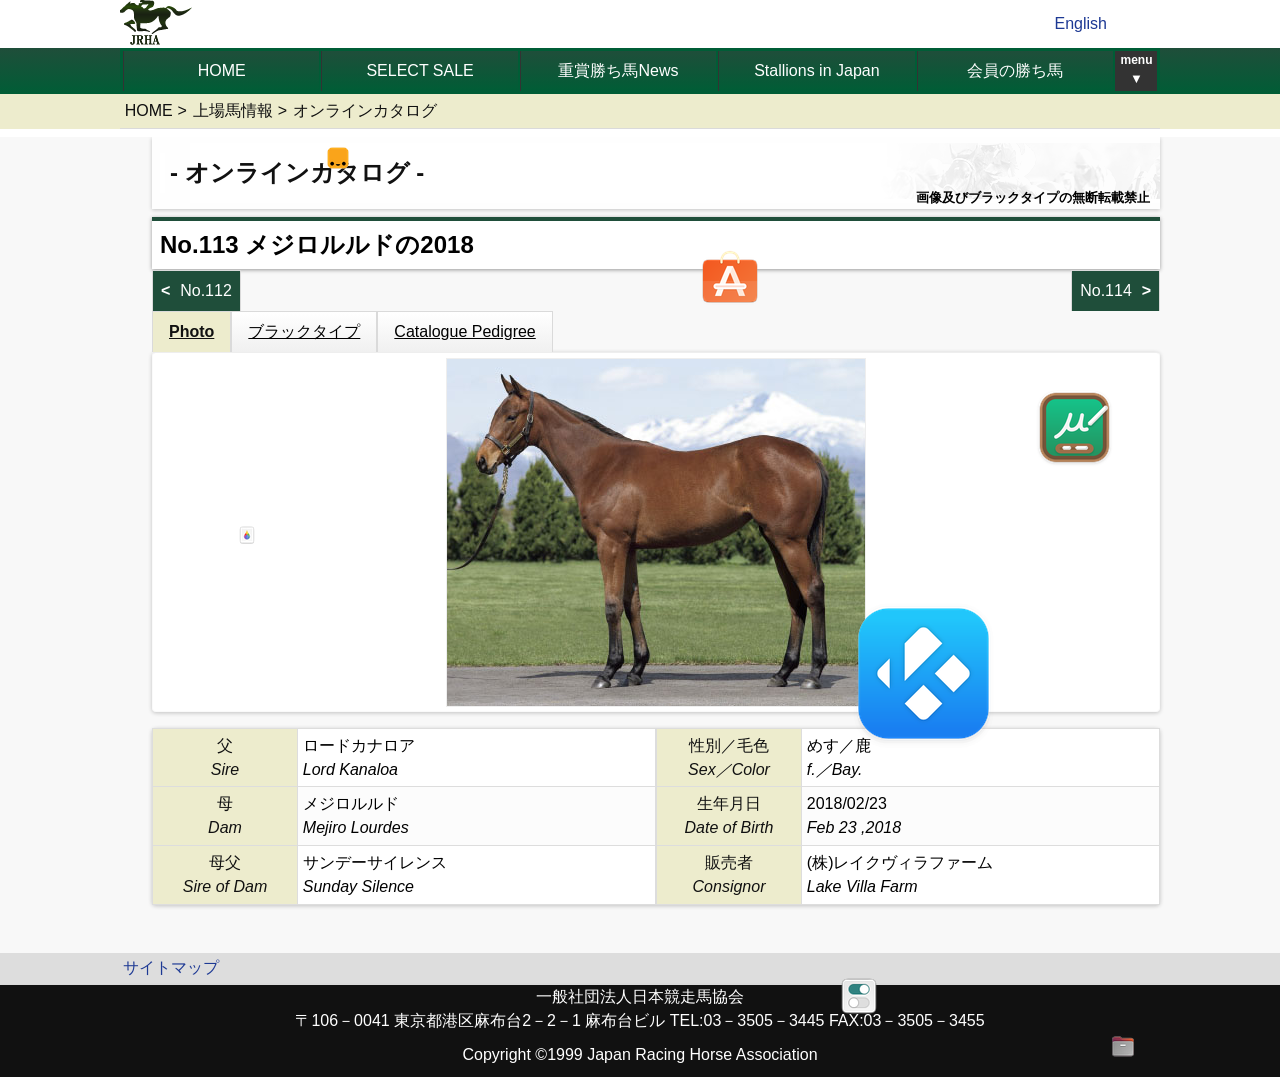  I want to click on an ICC color profile file, so click(247, 535).